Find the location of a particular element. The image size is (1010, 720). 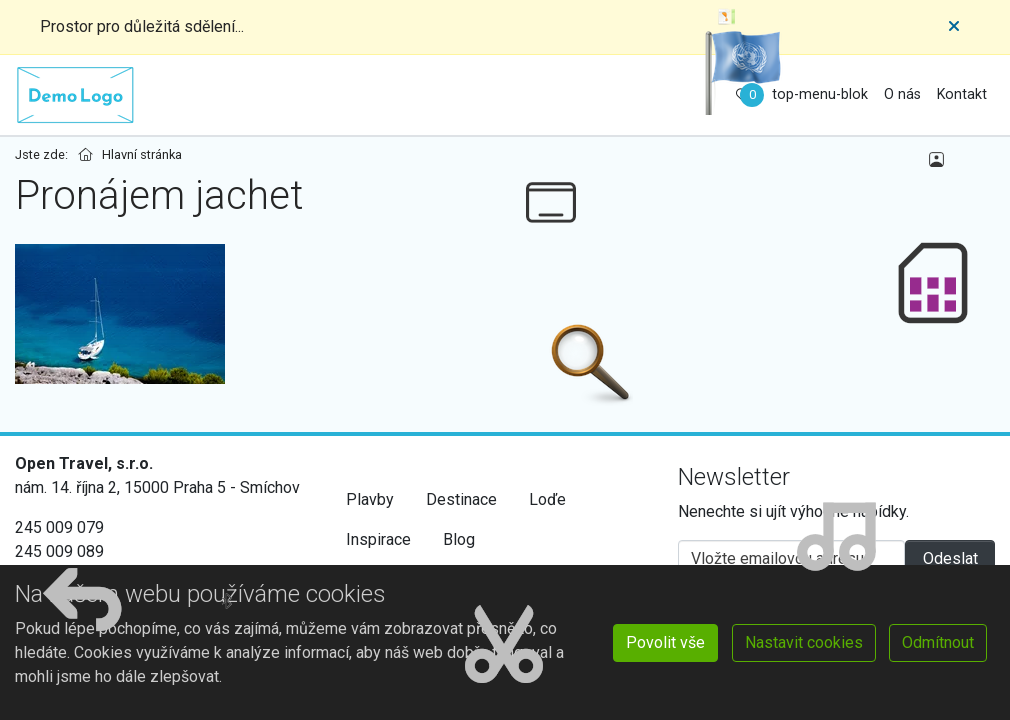

a vector drawing or illustration template file is located at coordinates (726, 16).